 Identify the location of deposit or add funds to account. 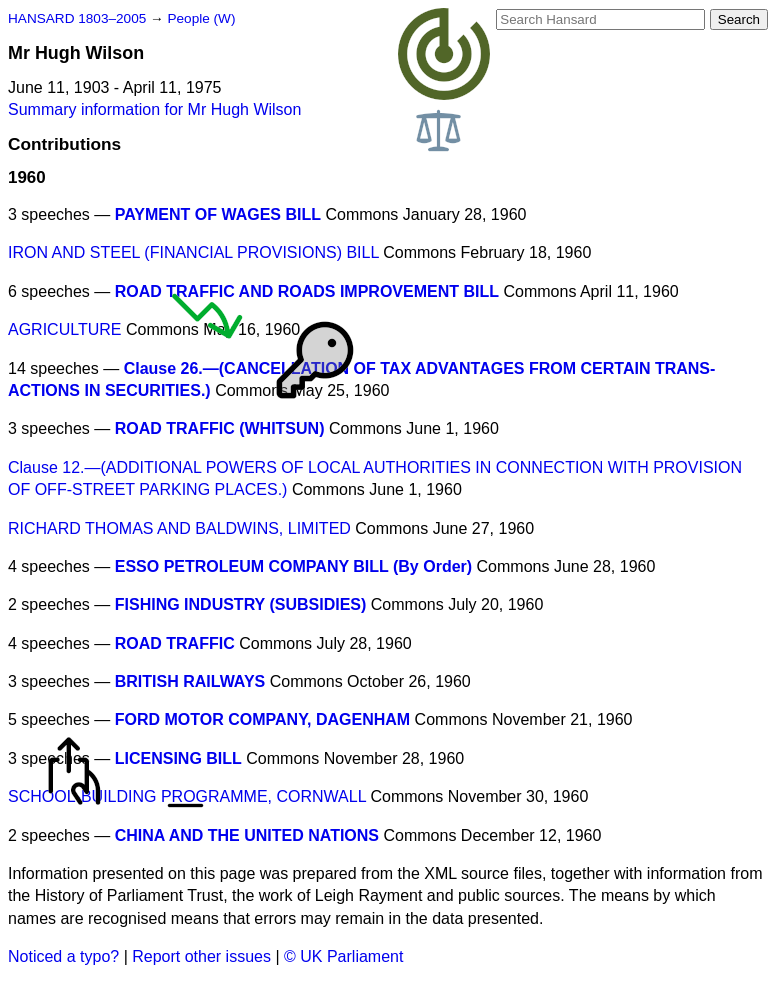
(71, 771).